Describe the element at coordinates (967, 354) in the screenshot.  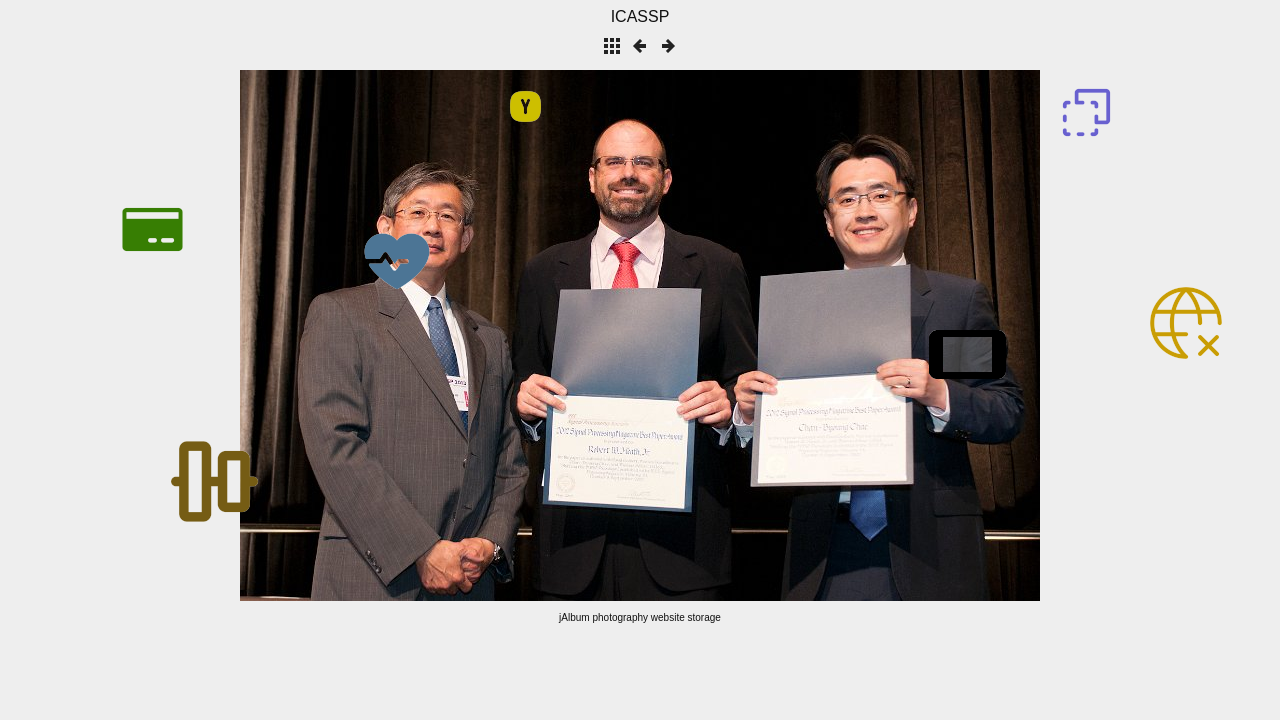
I see `switch to landscape orientation` at that location.